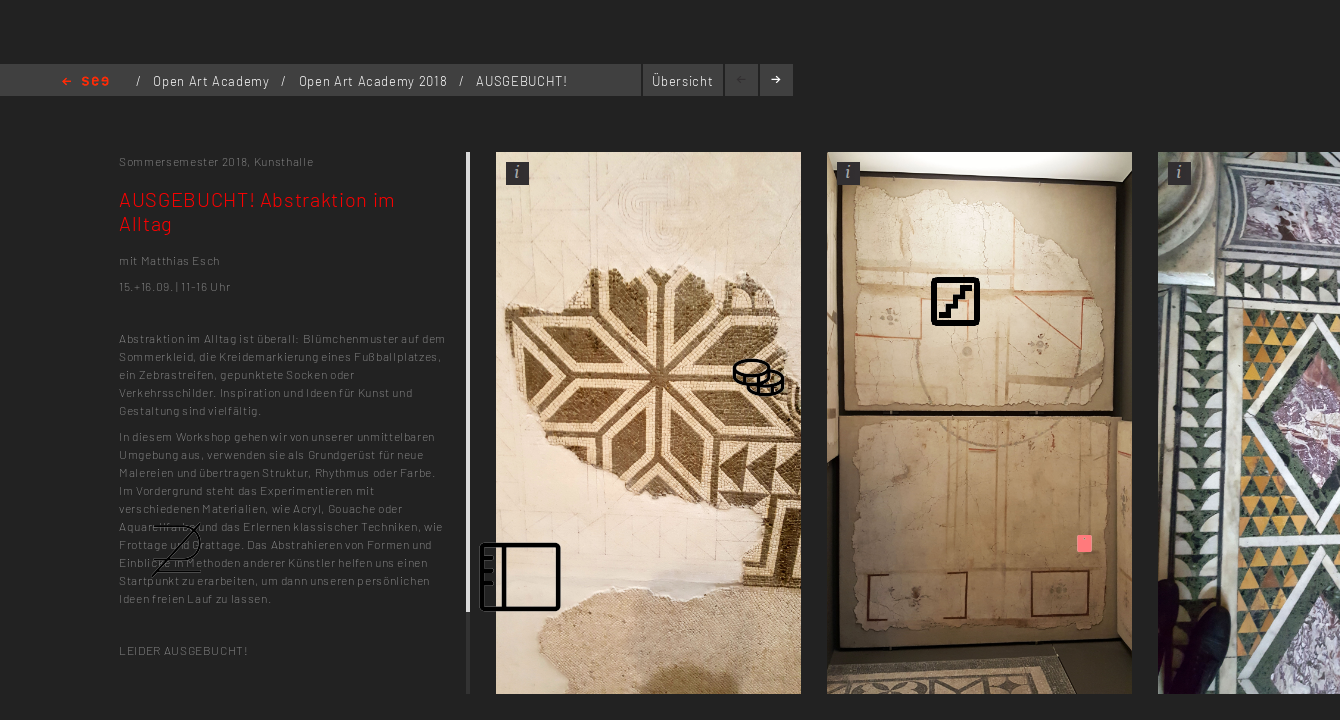  Describe the element at coordinates (520, 577) in the screenshot. I see `toggle sidebar navigation panel` at that location.